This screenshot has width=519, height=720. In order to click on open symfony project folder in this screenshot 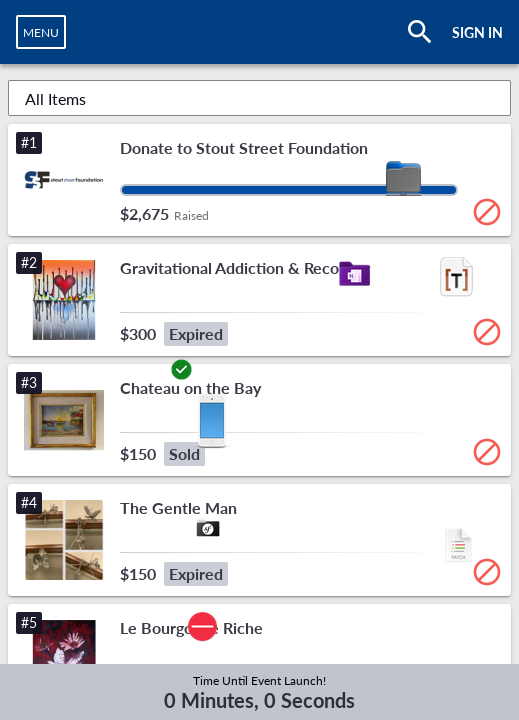, I will do `click(208, 528)`.